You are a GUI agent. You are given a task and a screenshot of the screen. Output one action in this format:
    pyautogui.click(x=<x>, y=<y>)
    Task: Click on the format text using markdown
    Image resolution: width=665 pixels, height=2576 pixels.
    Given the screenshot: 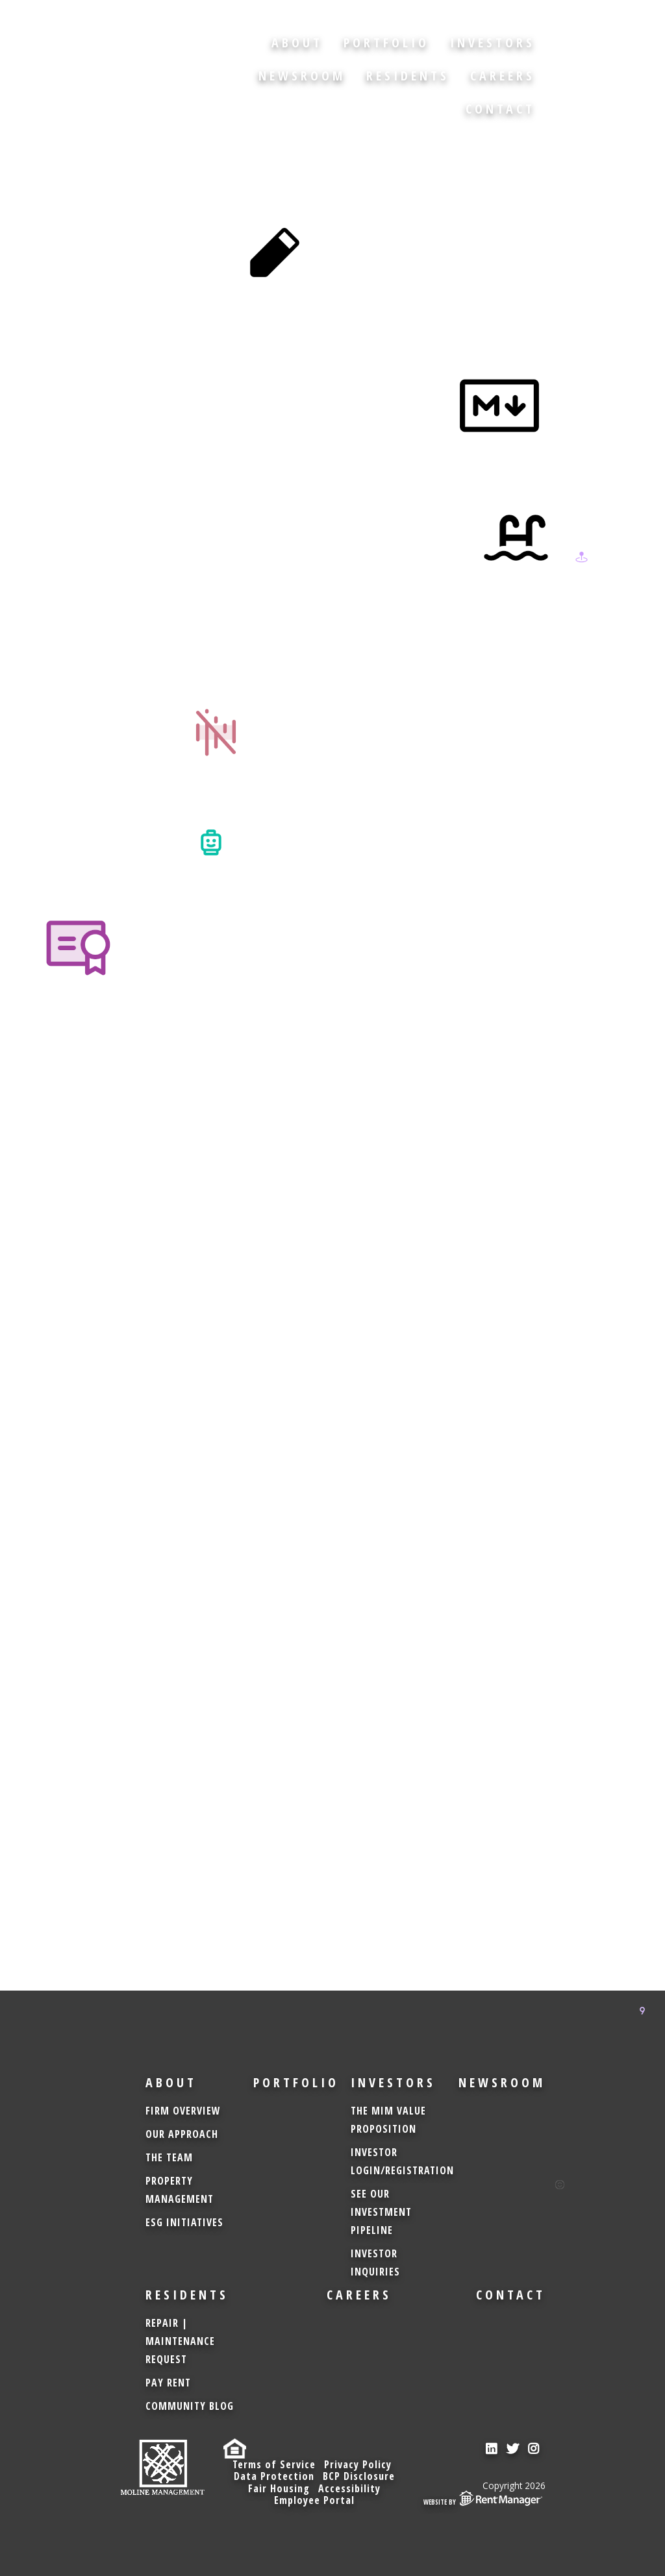 What is the action you would take?
    pyautogui.click(x=499, y=406)
    